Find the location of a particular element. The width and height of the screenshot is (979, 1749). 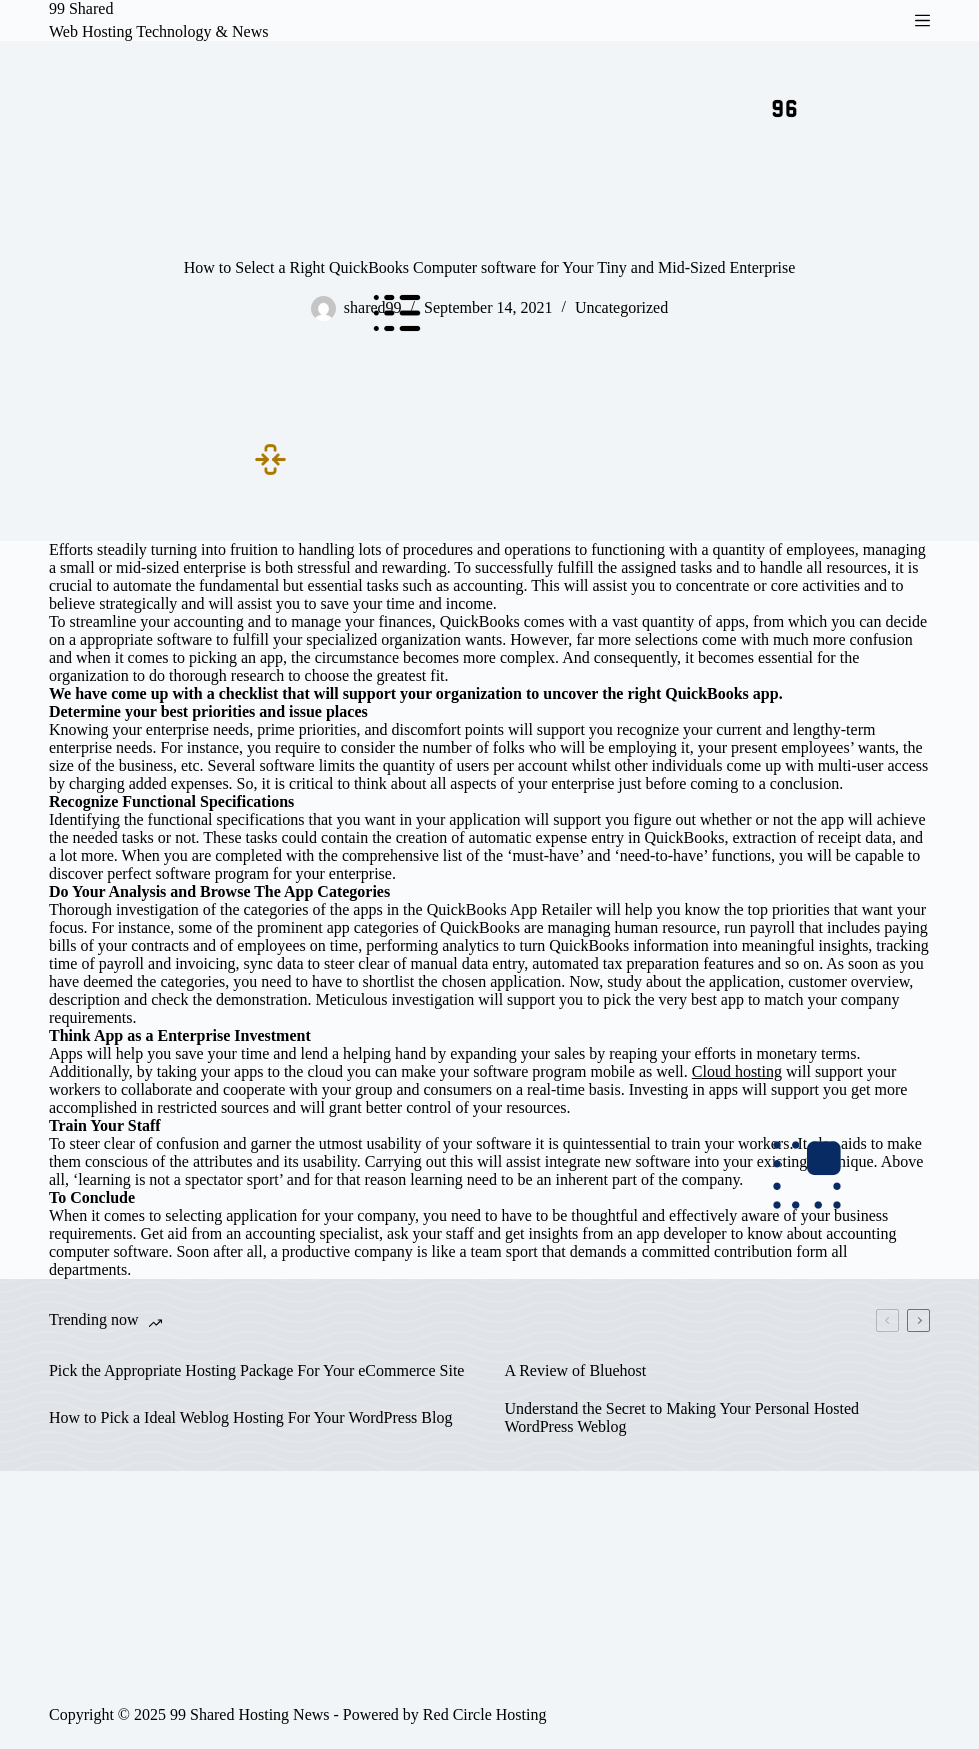

displays the number 96 as a label or count indicator is located at coordinates (784, 108).